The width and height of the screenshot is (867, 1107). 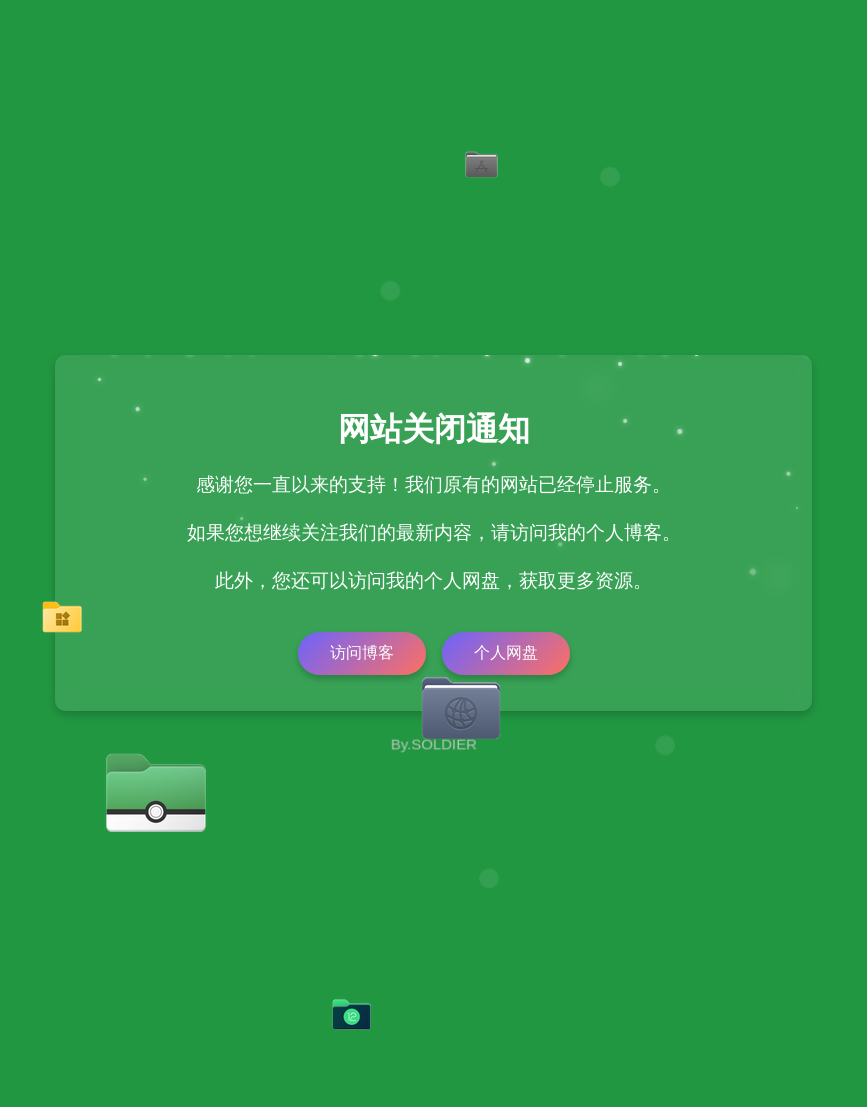 What do you see at coordinates (62, 618) in the screenshot?
I see `open the apps folder` at bounding box center [62, 618].